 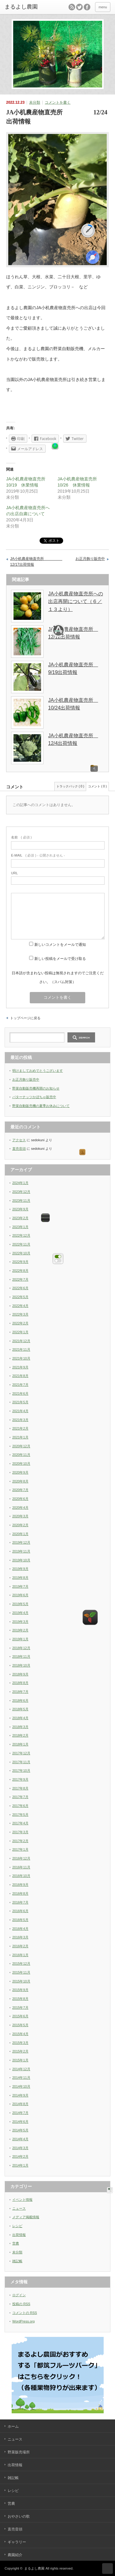 What do you see at coordinates (82, 1152) in the screenshot?
I see `configure network information service (NIS) settings` at bounding box center [82, 1152].